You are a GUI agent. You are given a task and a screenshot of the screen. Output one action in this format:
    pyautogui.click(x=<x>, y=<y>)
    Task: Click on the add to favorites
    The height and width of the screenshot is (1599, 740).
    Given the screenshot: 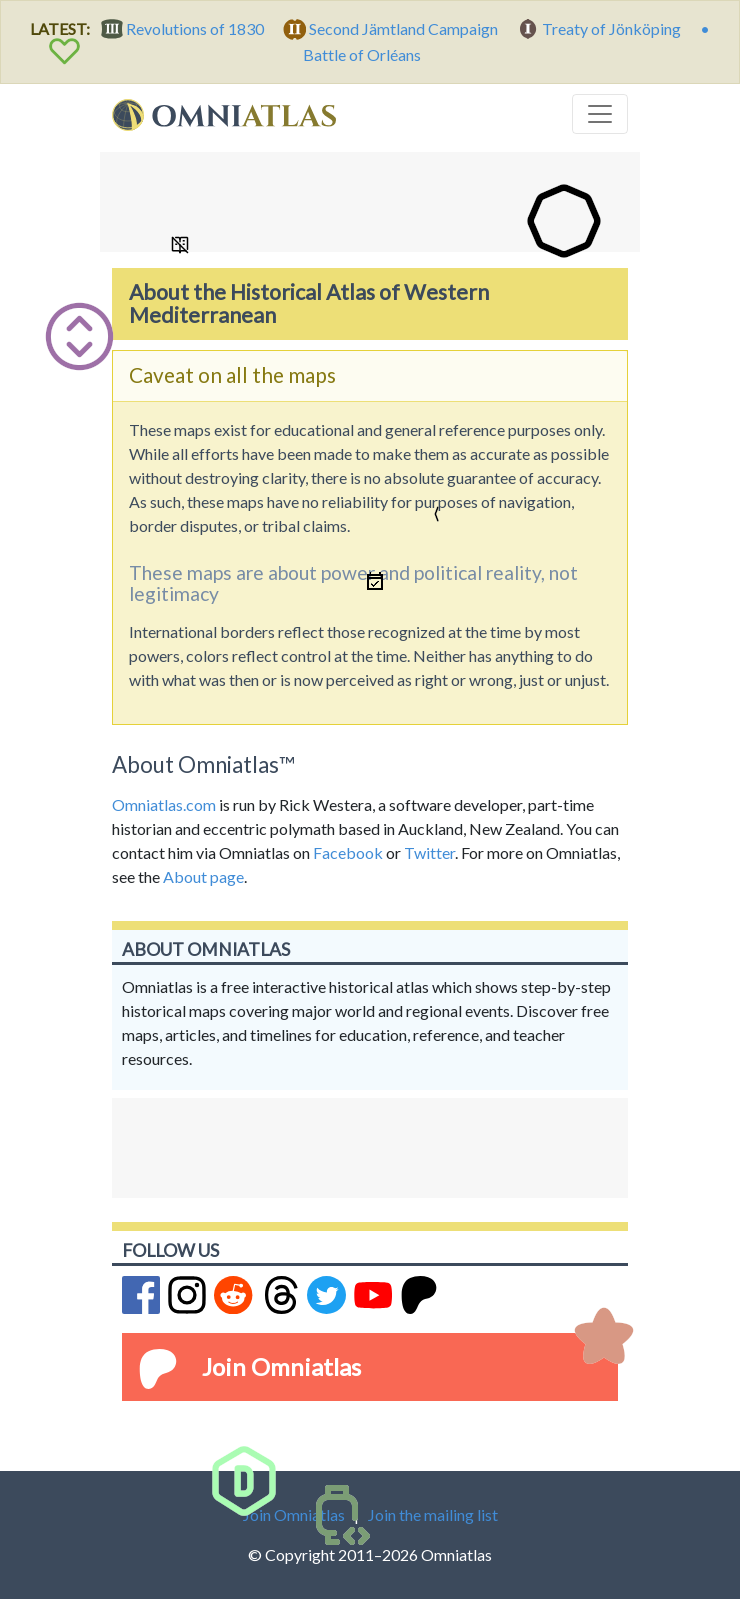 What is the action you would take?
    pyautogui.click(x=604, y=1337)
    